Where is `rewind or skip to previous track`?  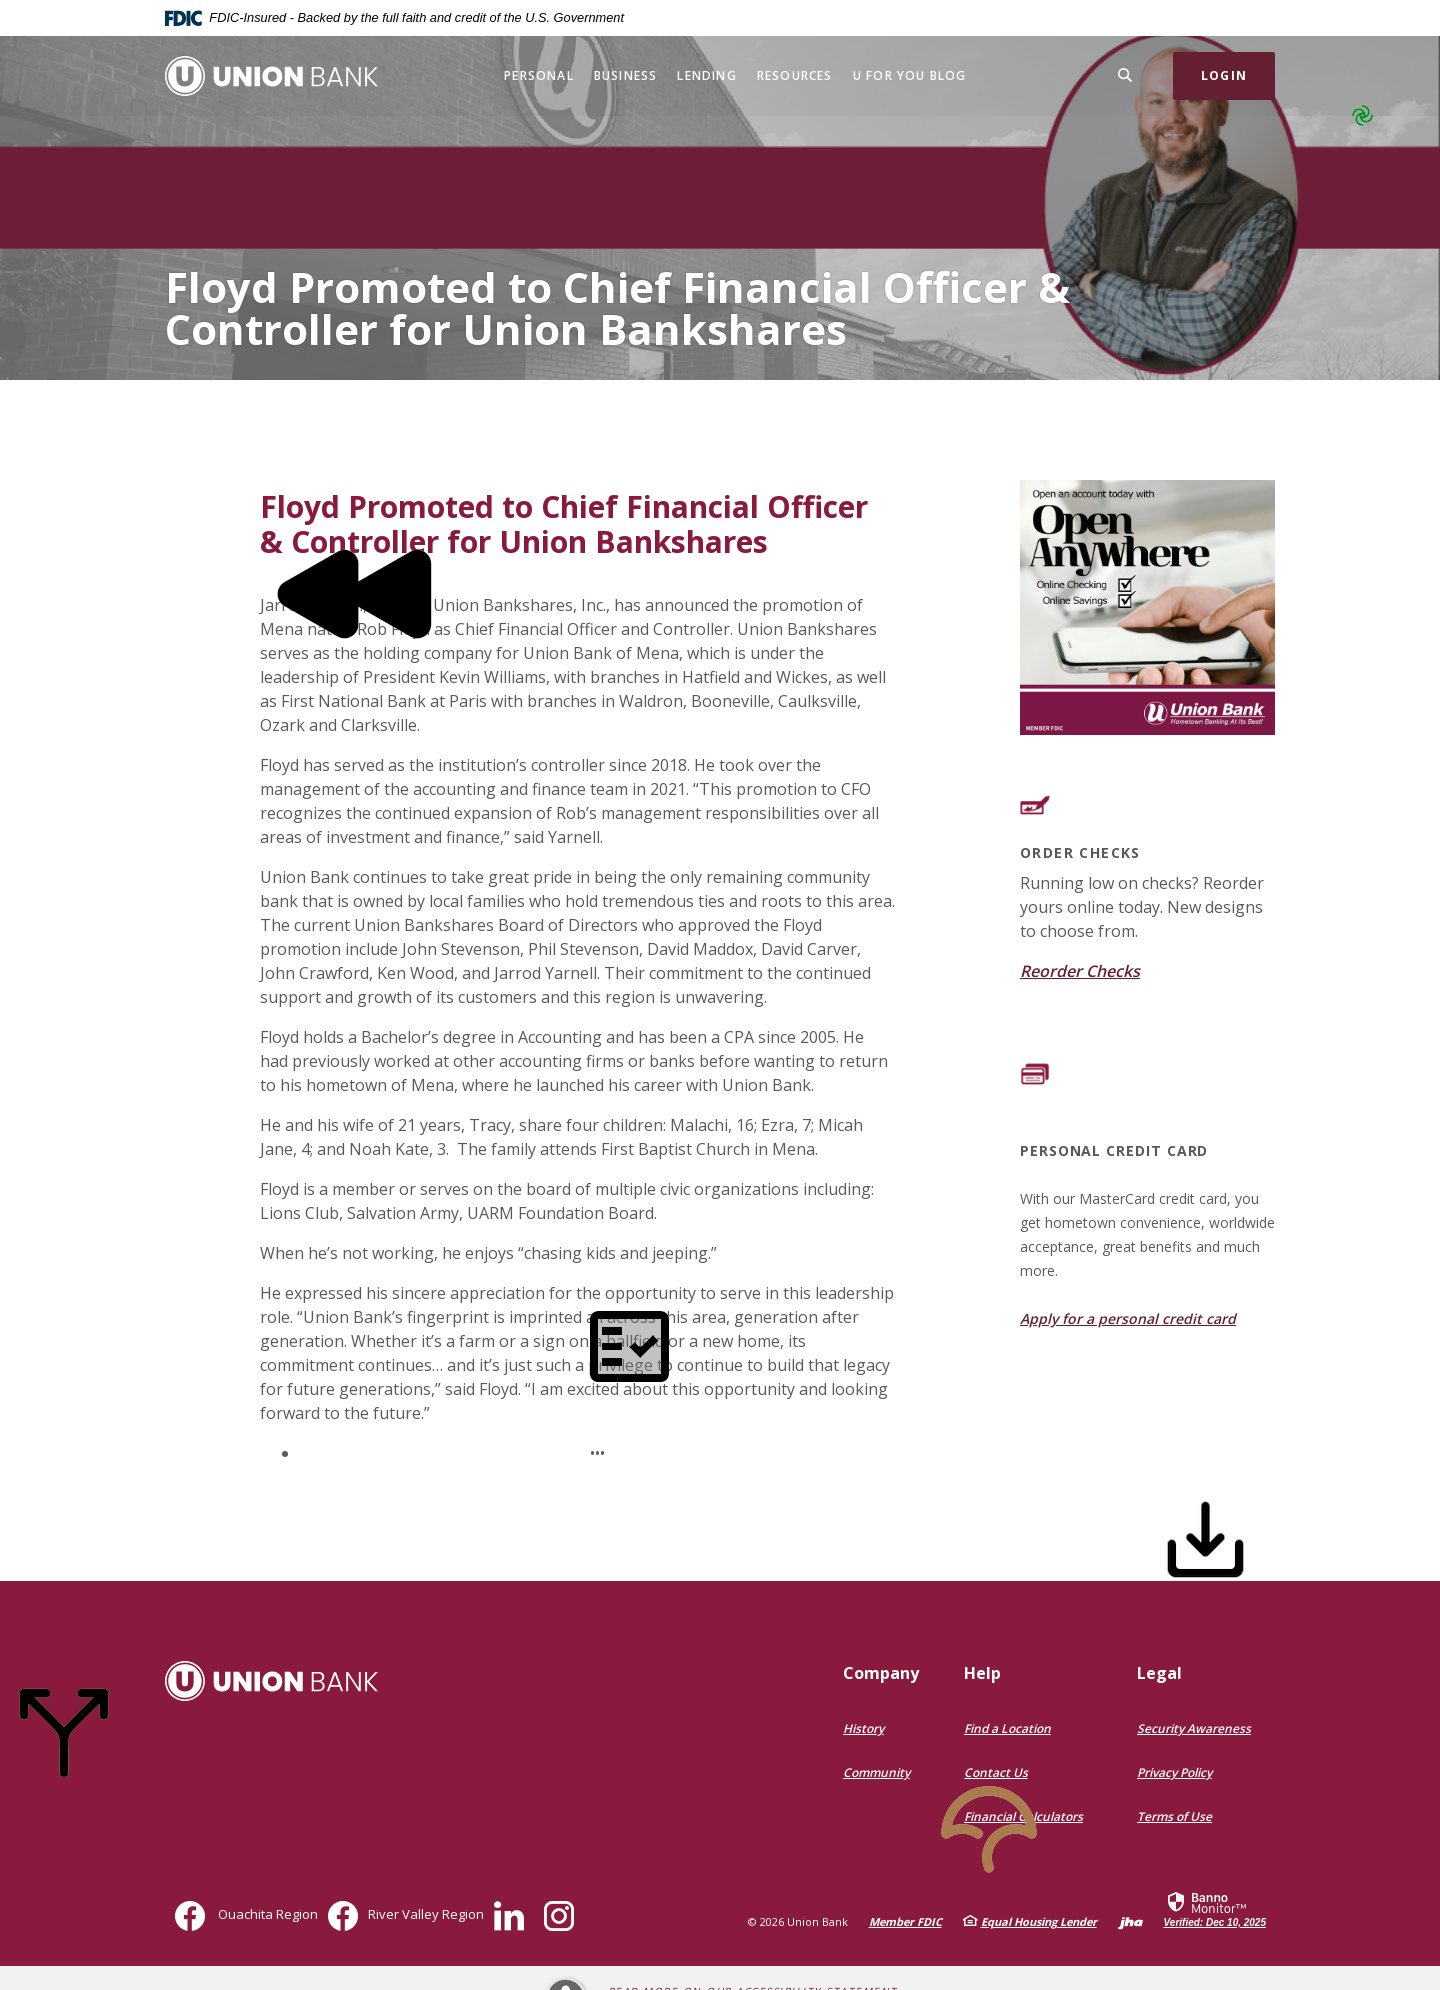 rewind or skip to previous track is located at coordinates (358, 588).